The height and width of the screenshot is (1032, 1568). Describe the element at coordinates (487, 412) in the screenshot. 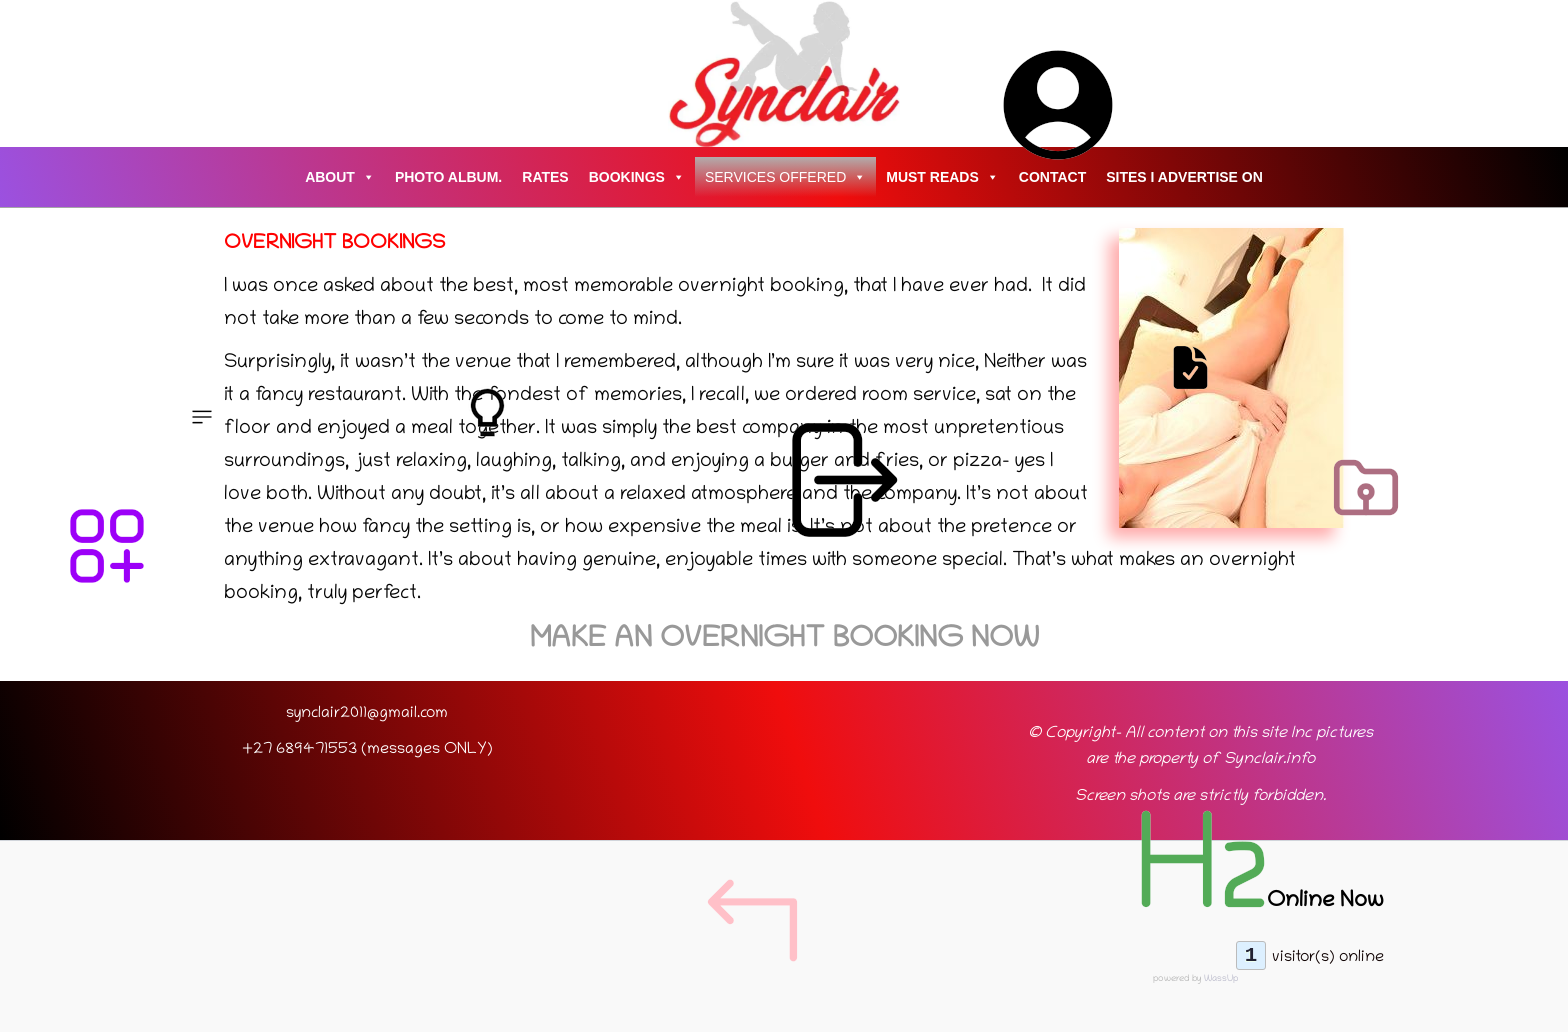

I see `view tips or suggestions` at that location.